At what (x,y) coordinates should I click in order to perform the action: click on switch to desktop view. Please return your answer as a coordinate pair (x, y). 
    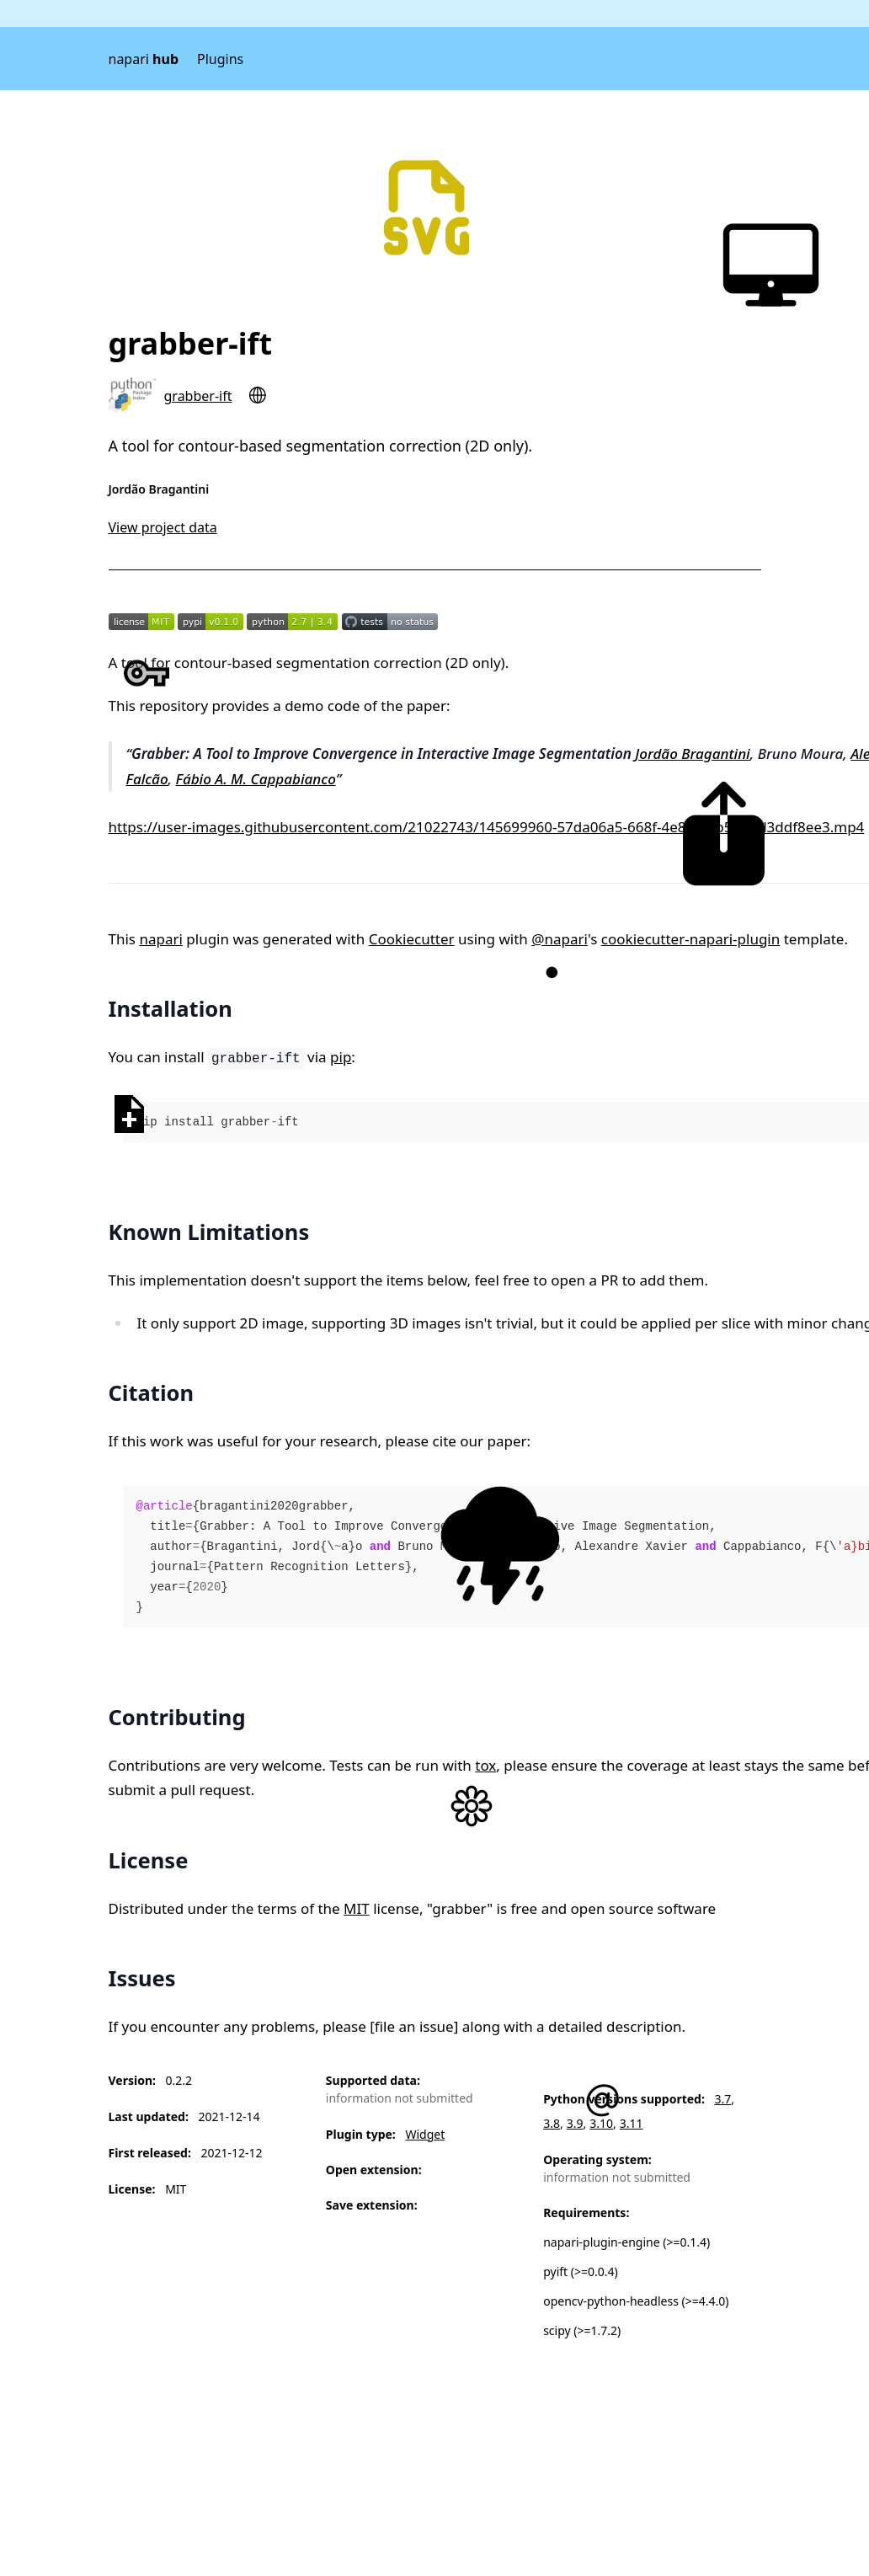
    Looking at the image, I should click on (770, 265).